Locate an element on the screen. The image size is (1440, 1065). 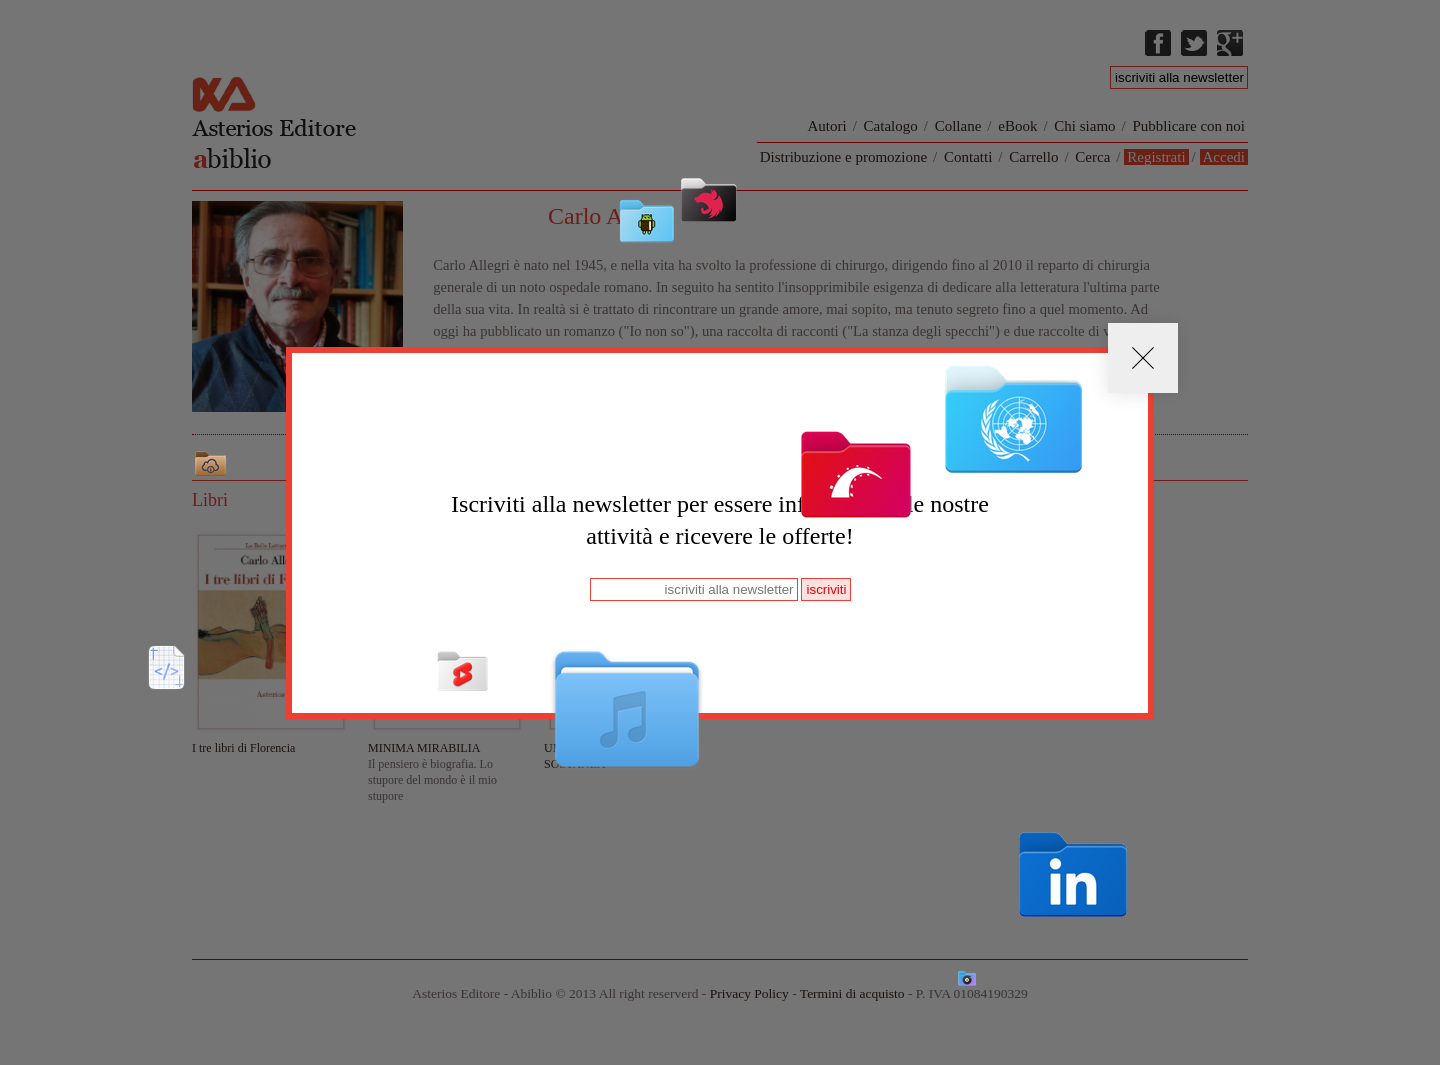
open language learning resources folder is located at coordinates (1013, 423).